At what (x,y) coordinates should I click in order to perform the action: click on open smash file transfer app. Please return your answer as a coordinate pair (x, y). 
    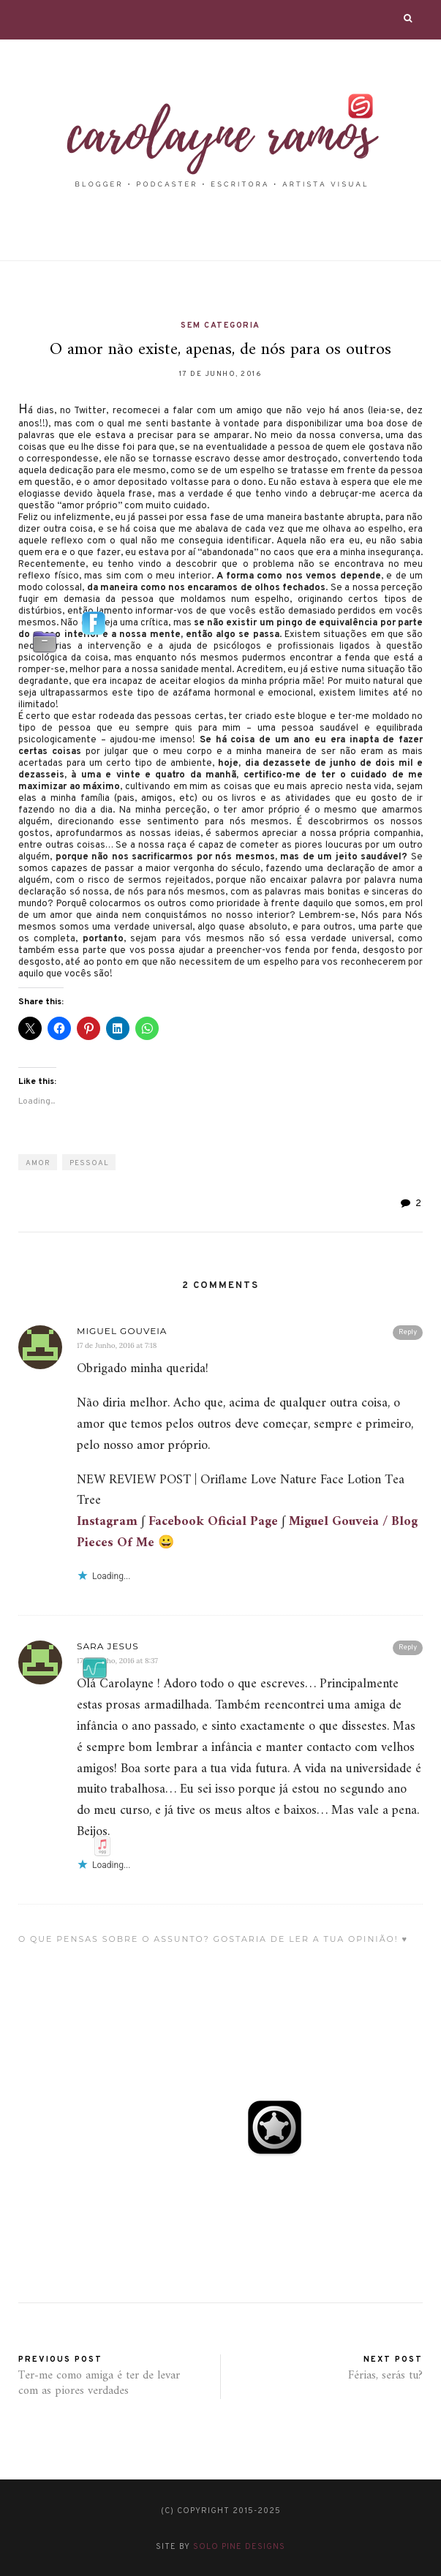
    Looking at the image, I should click on (361, 106).